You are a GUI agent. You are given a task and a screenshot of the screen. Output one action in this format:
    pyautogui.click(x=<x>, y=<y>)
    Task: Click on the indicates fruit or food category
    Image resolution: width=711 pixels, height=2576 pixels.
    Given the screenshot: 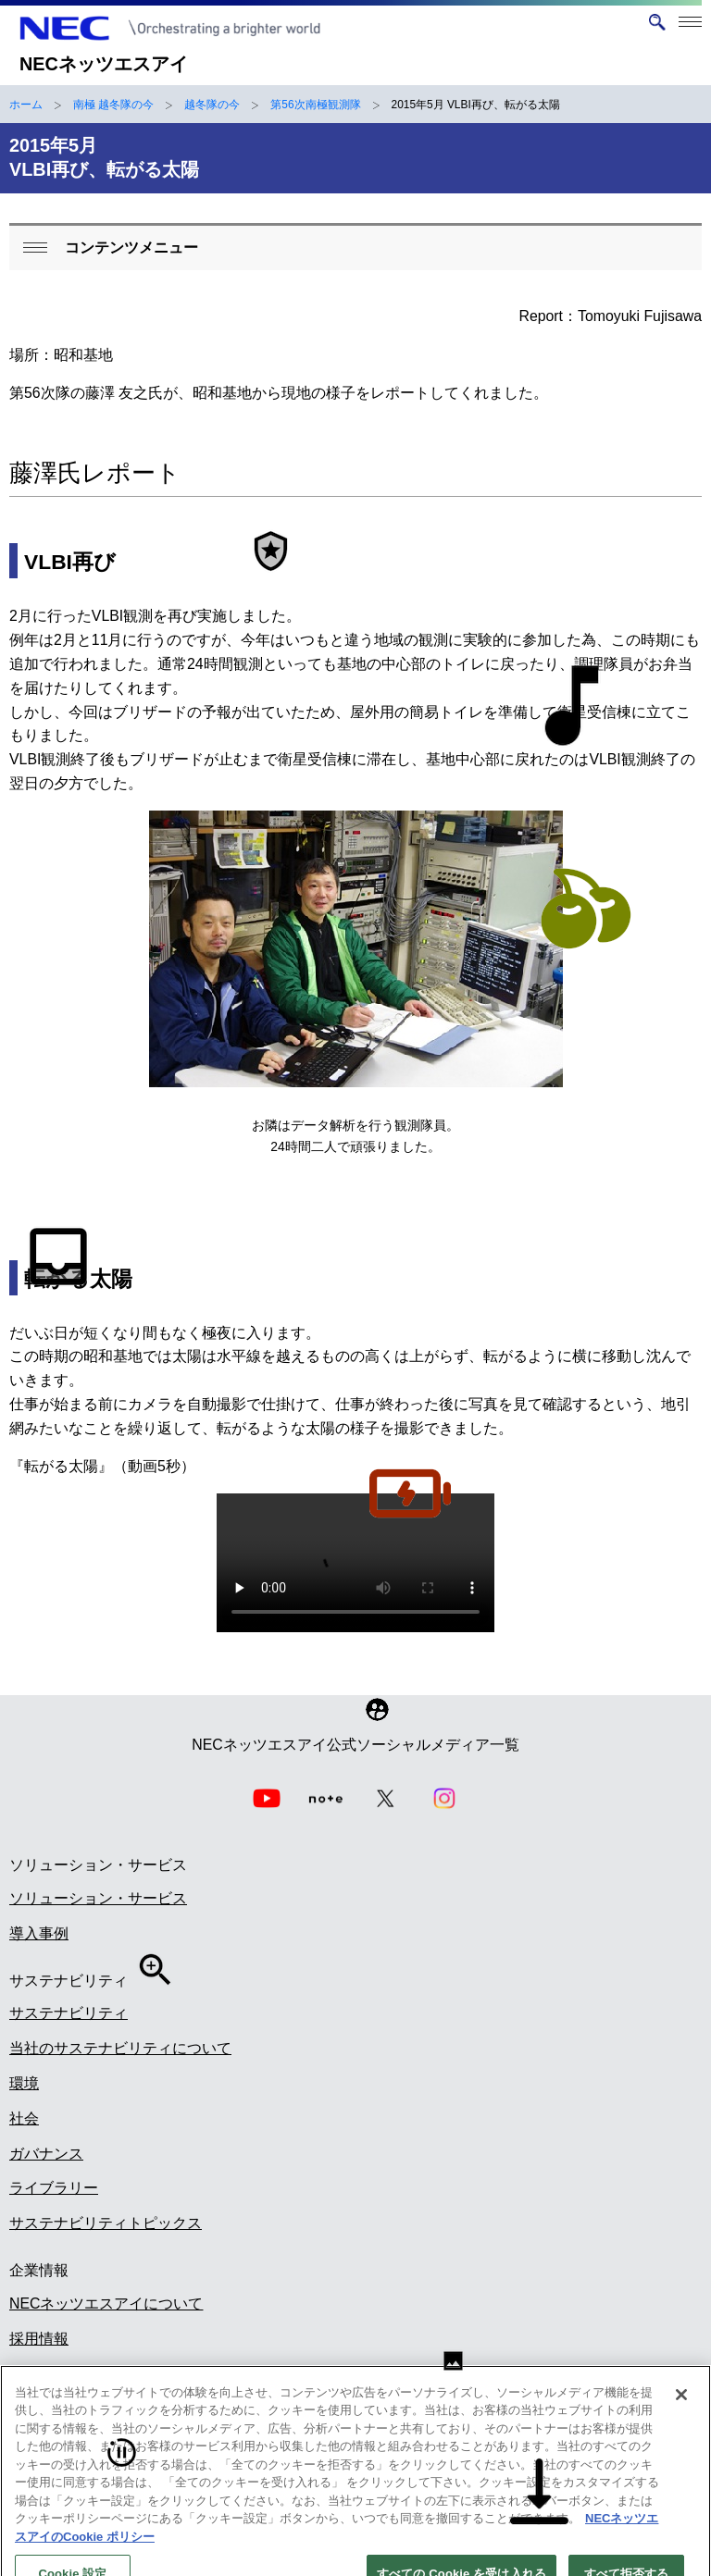 What is the action you would take?
    pyautogui.click(x=584, y=909)
    